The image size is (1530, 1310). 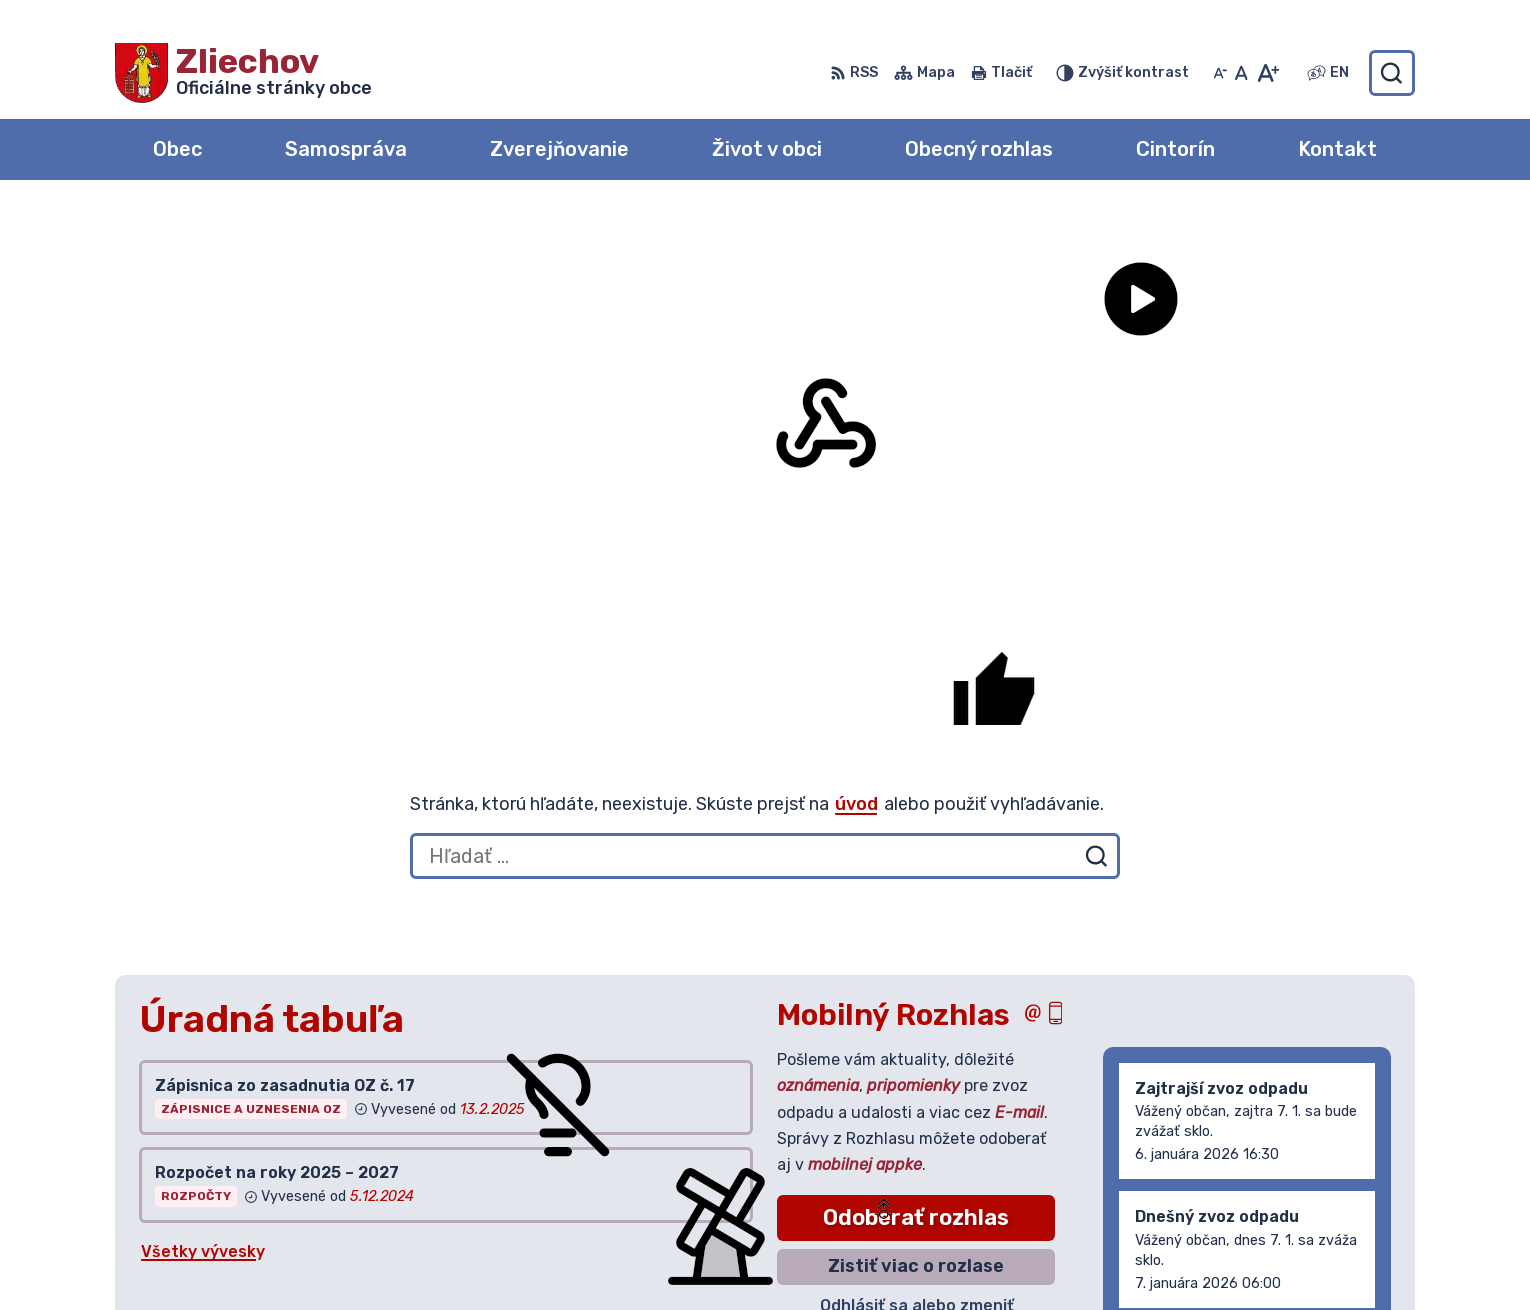 I want to click on turn off lights or disable lighting, so click(x=558, y=1105).